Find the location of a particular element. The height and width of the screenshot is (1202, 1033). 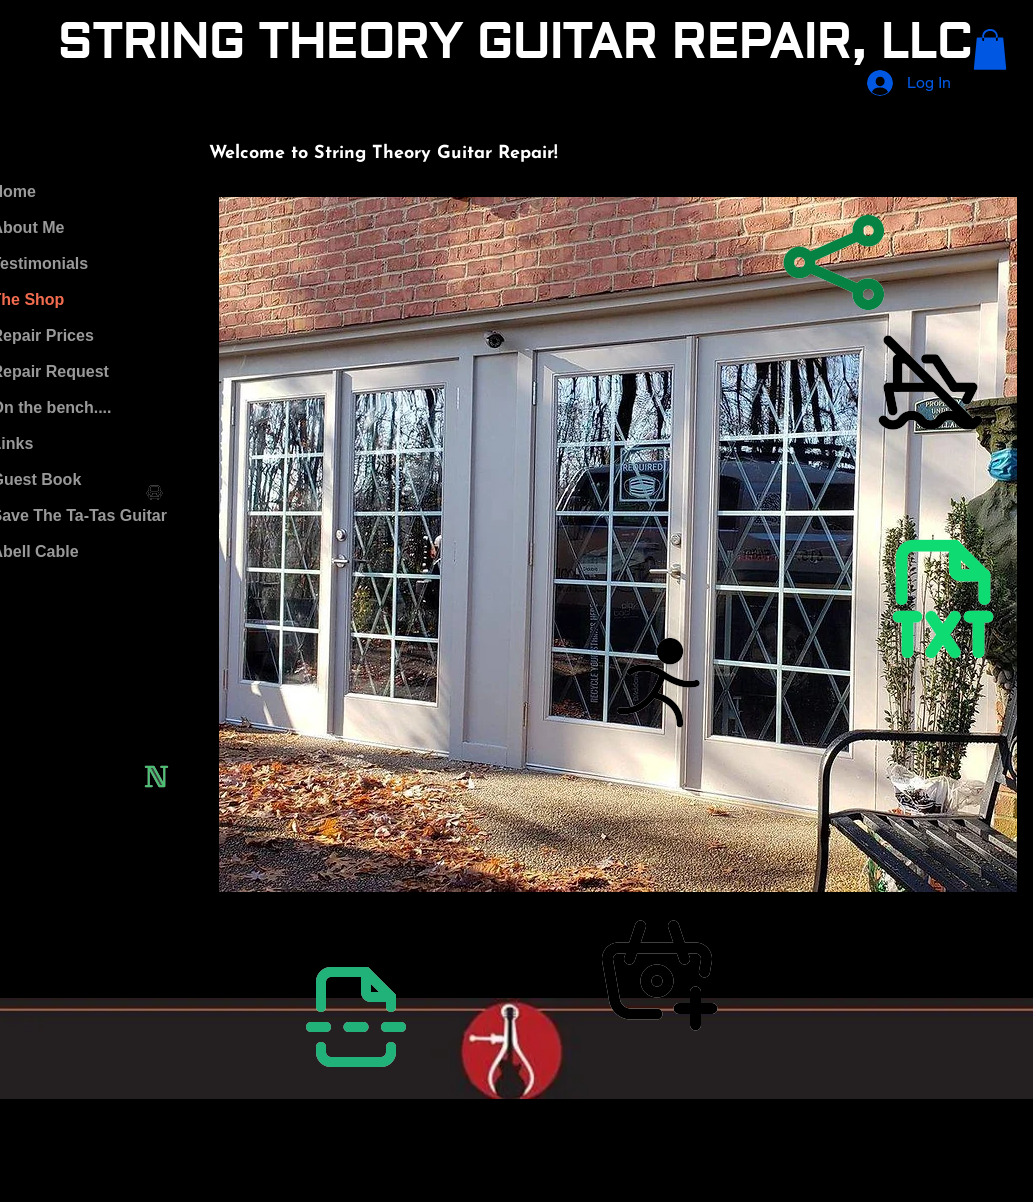

text file type indicator is located at coordinates (943, 599).